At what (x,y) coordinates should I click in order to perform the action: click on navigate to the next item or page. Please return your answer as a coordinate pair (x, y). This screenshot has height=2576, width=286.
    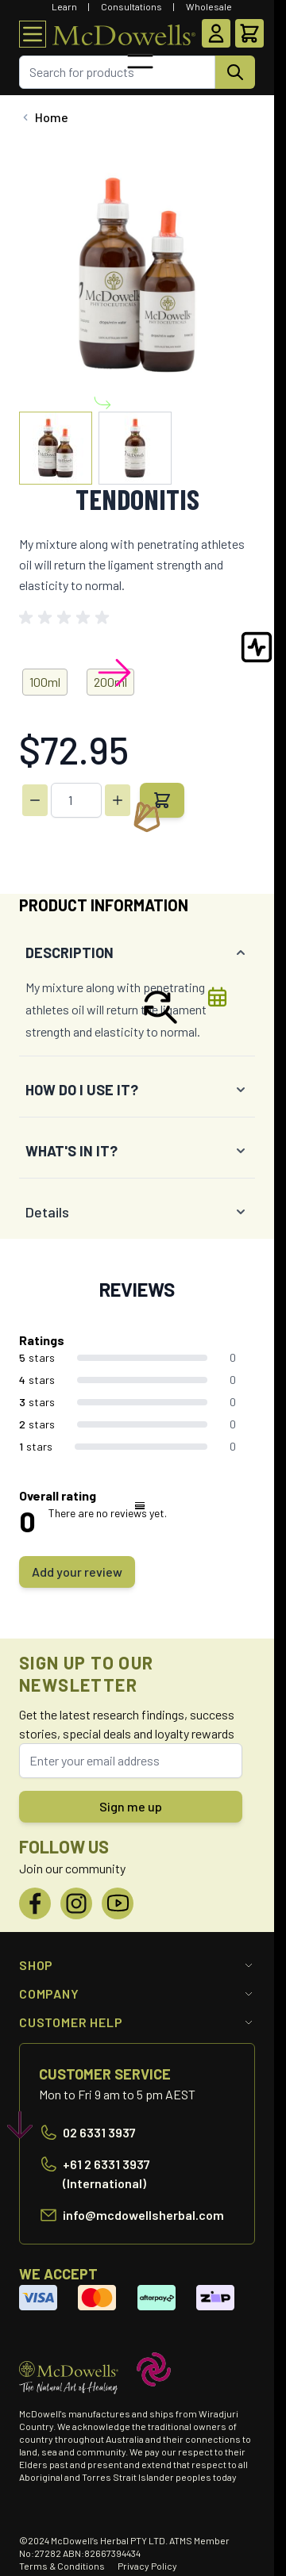
    Looking at the image, I should click on (114, 673).